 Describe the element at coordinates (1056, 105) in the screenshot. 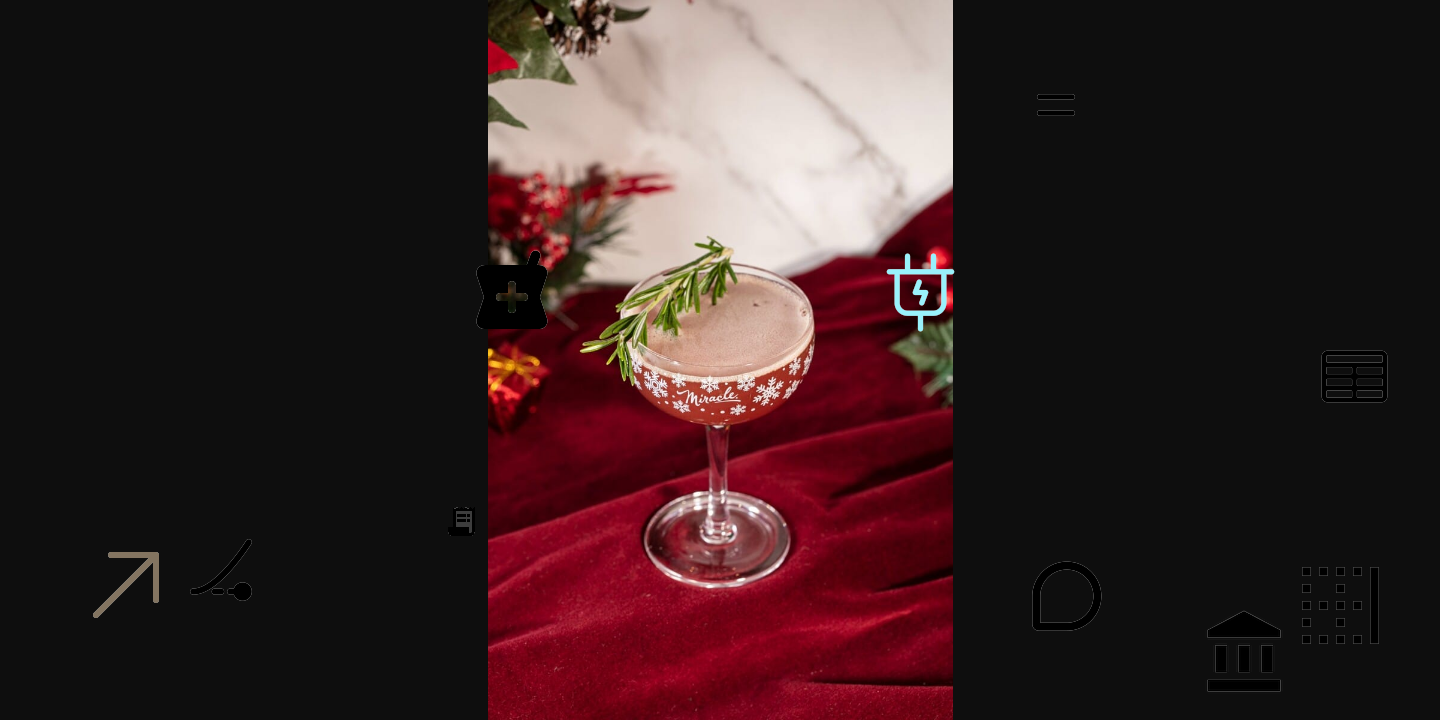

I see `equals or comparison function` at that location.